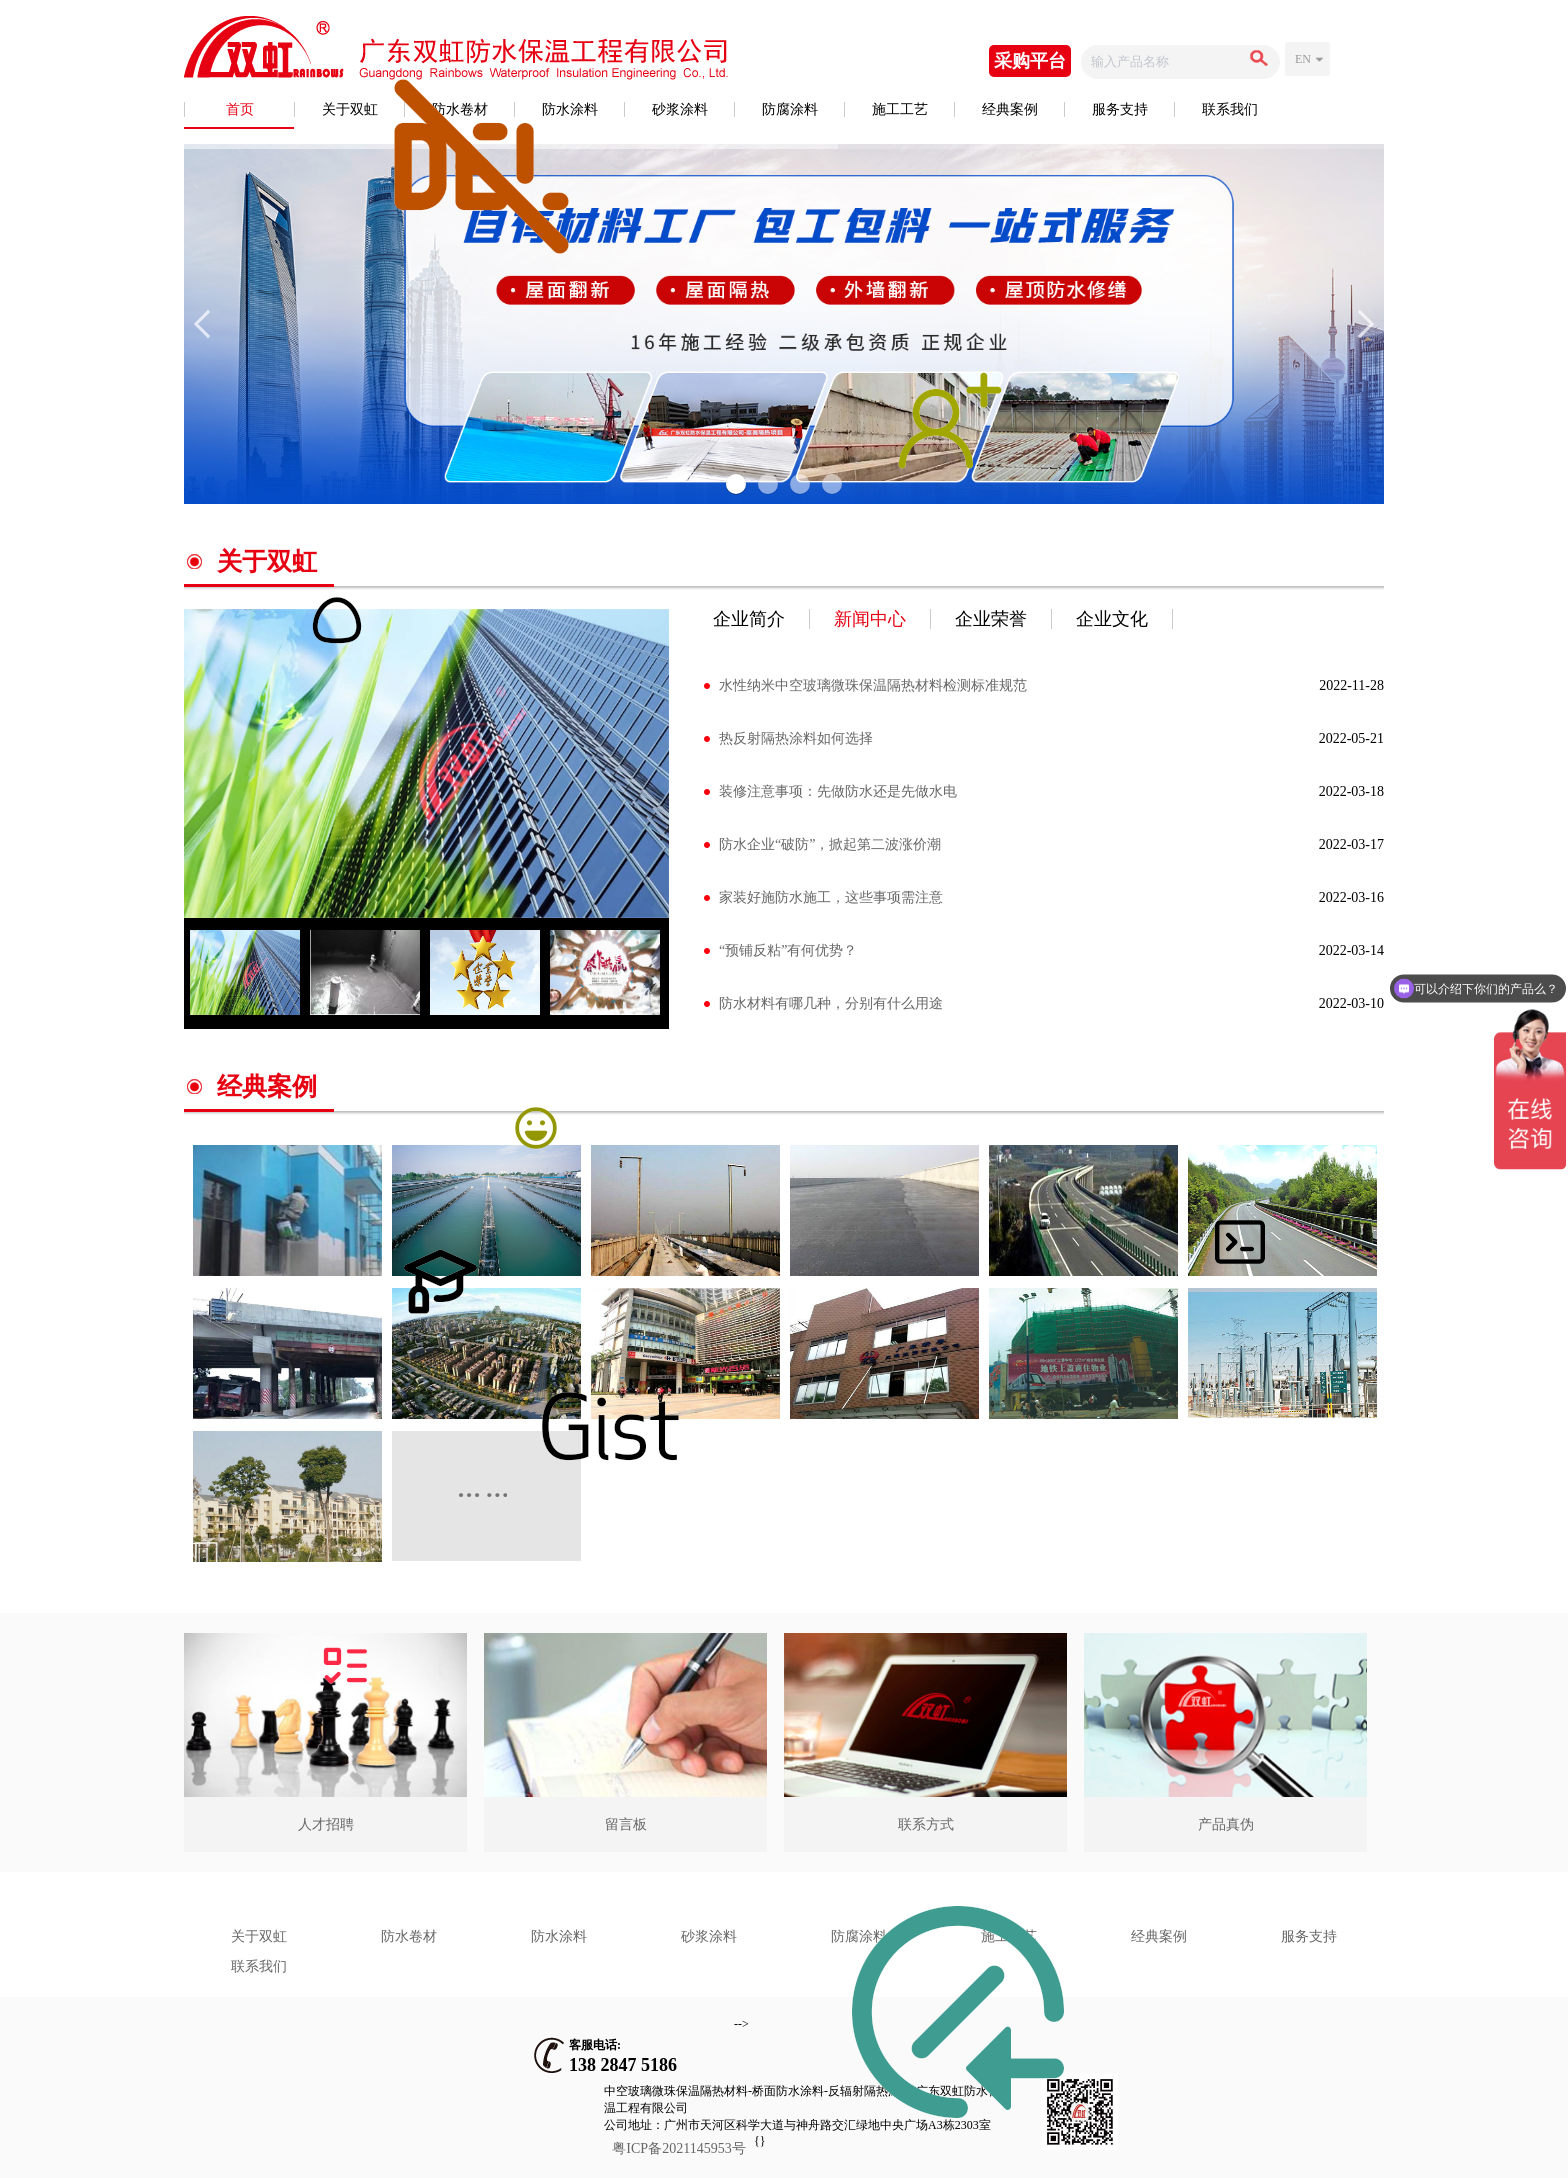 The height and width of the screenshot is (2178, 1568). I want to click on add a new user or contact, so click(950, 424).